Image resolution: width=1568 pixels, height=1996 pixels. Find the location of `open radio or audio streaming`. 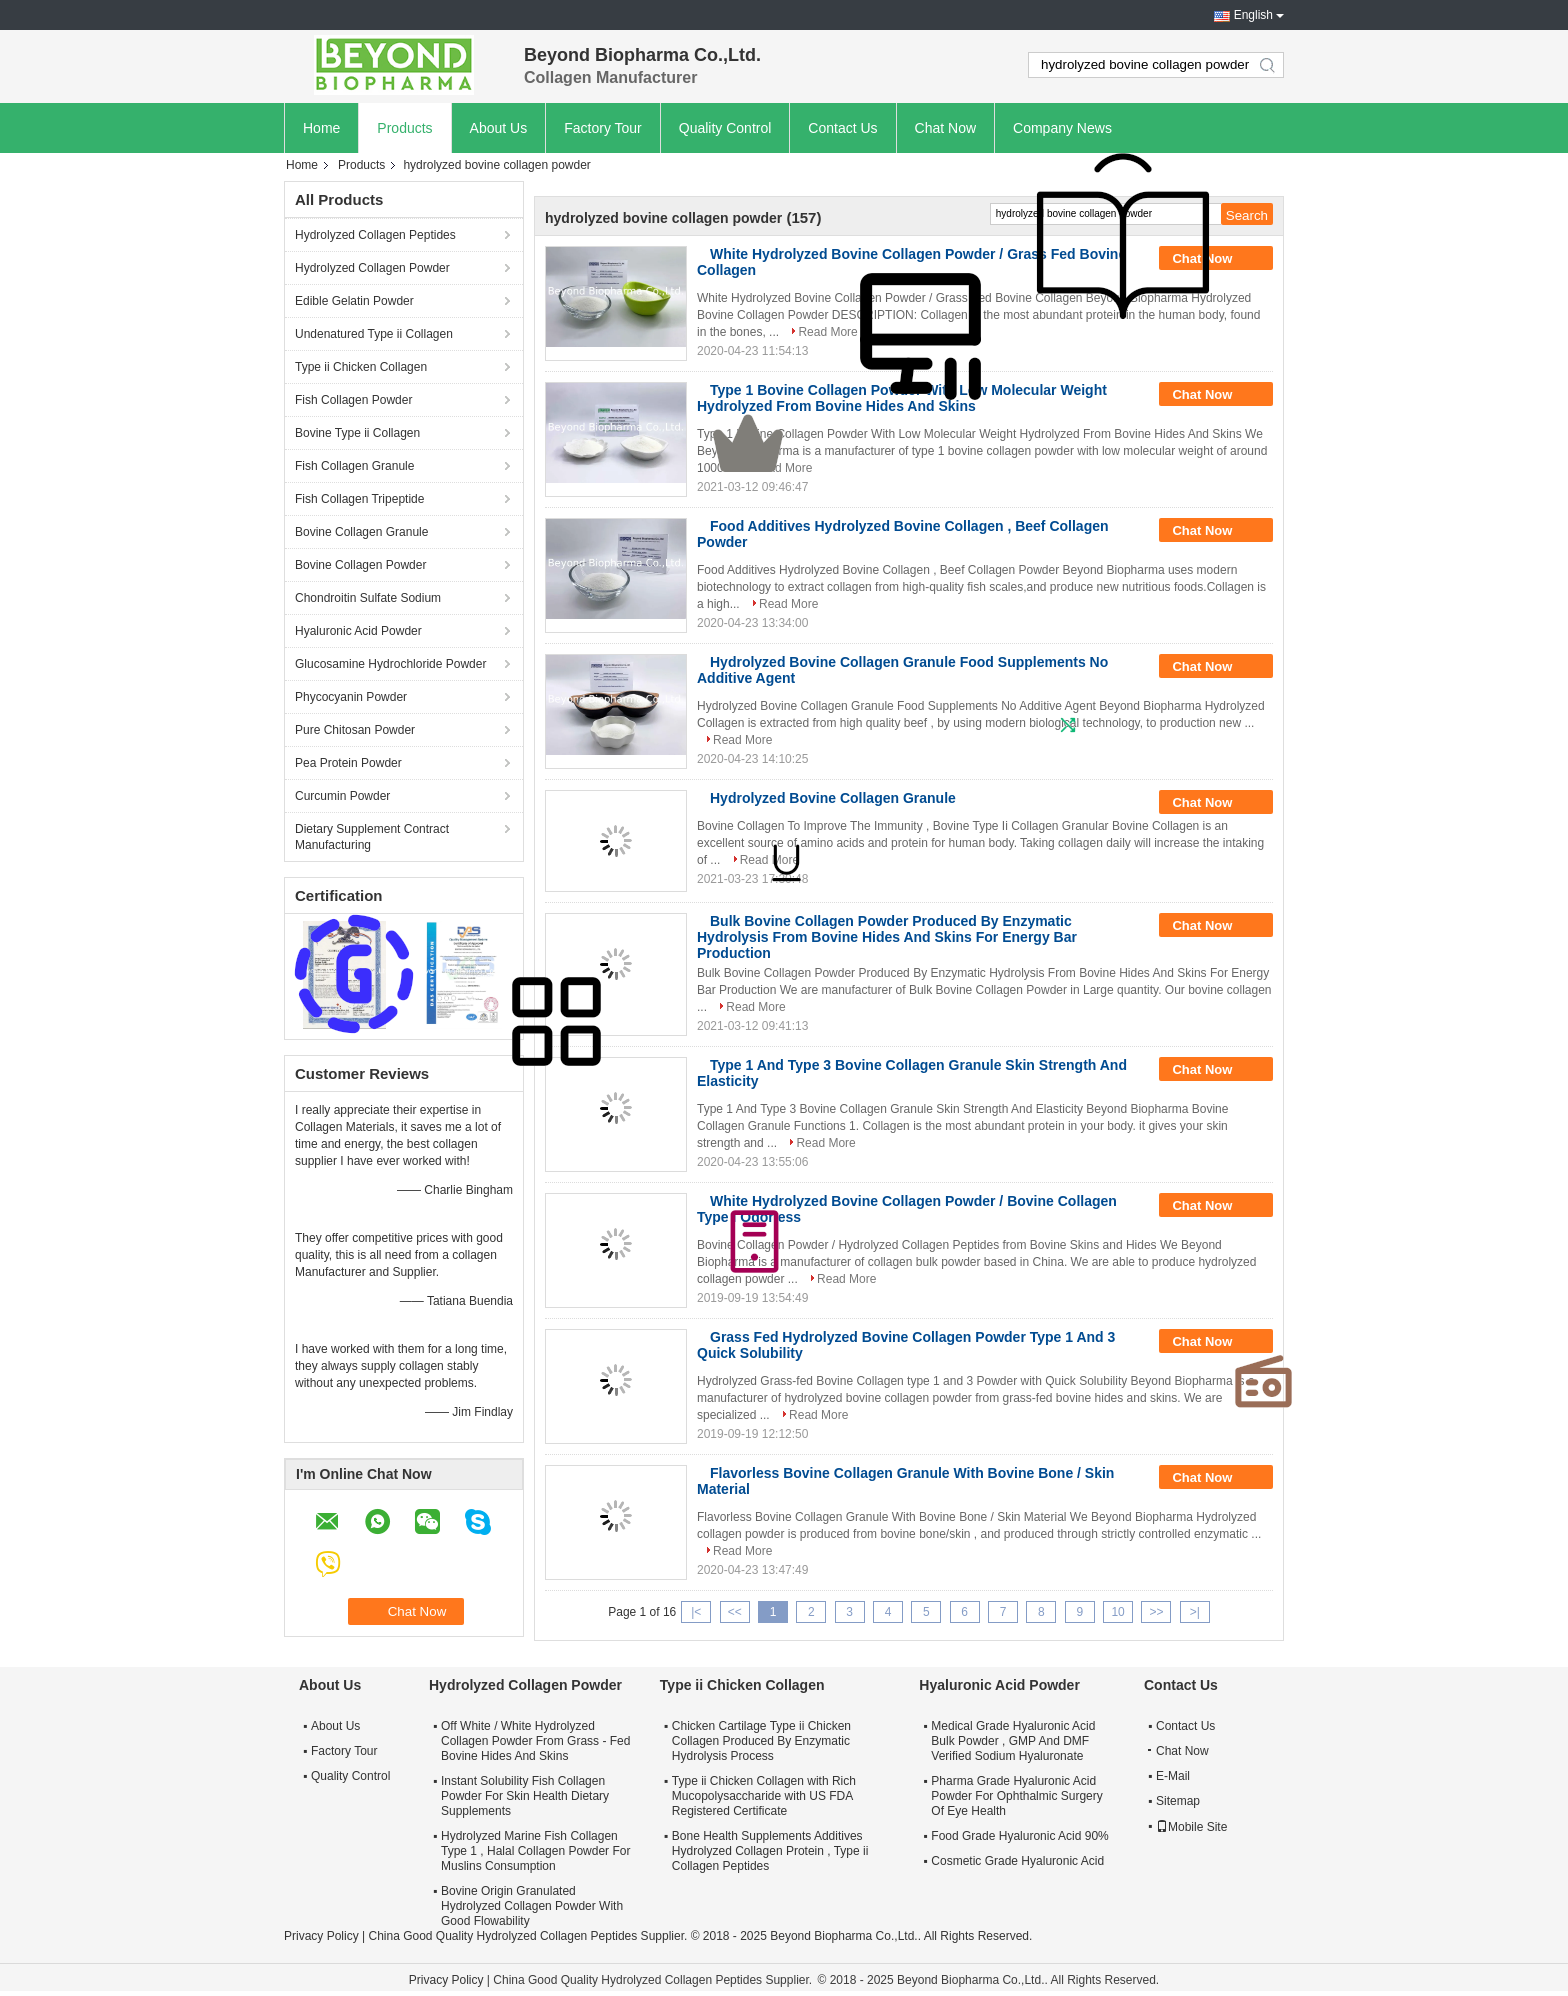

open radio or audio streaming is located at coordinates (1263, 1385).